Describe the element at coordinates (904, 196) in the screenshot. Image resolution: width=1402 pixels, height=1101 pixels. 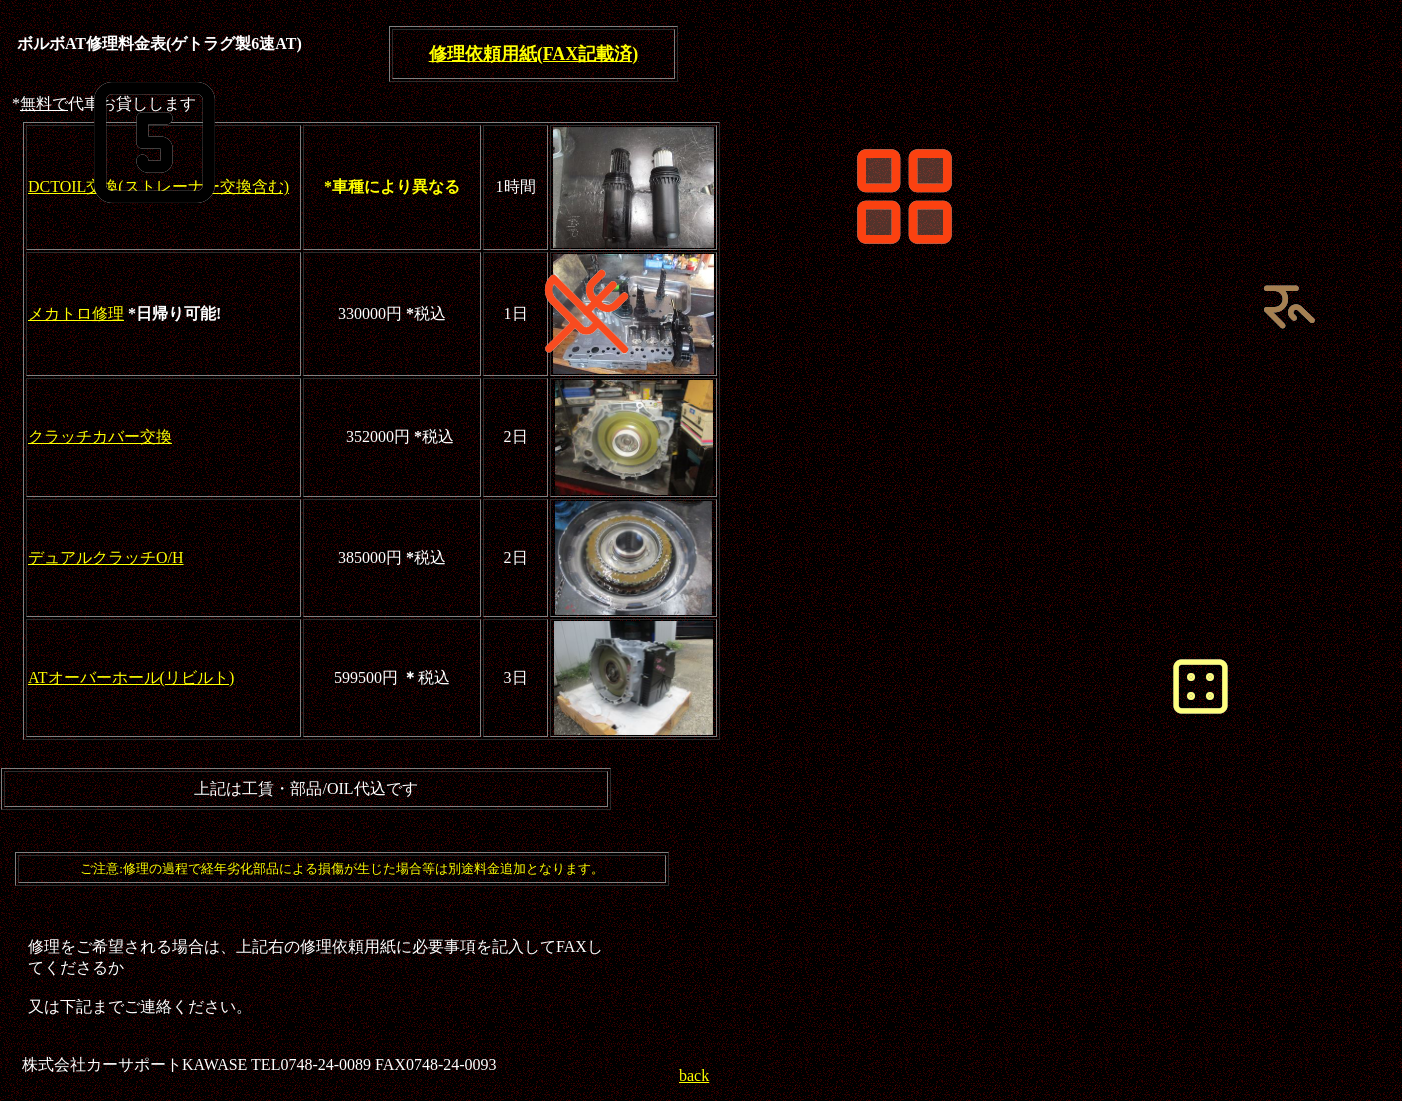
I see `view all apps or applications` at that location.